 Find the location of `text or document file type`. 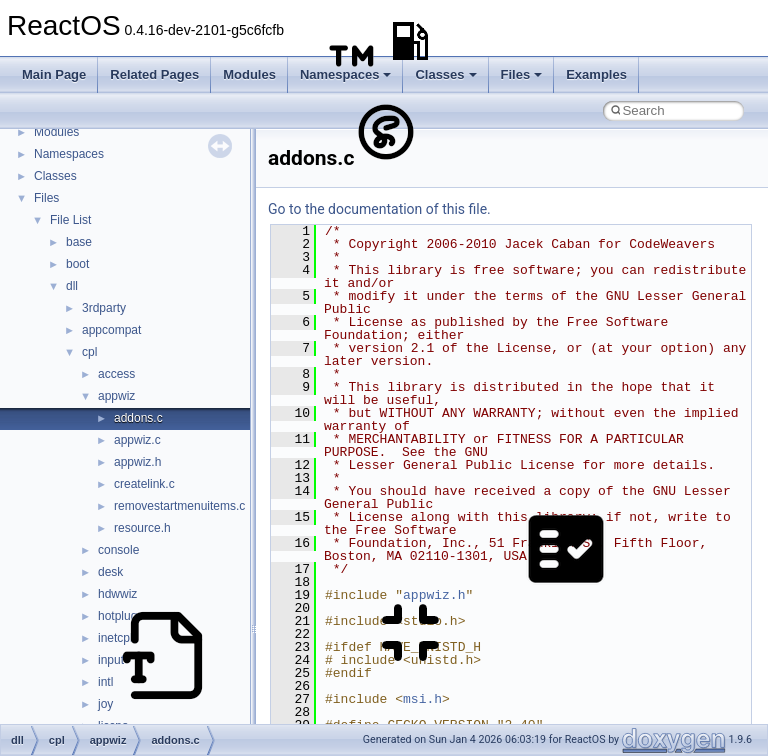

text or document file type is located at coordinates (166, 655).